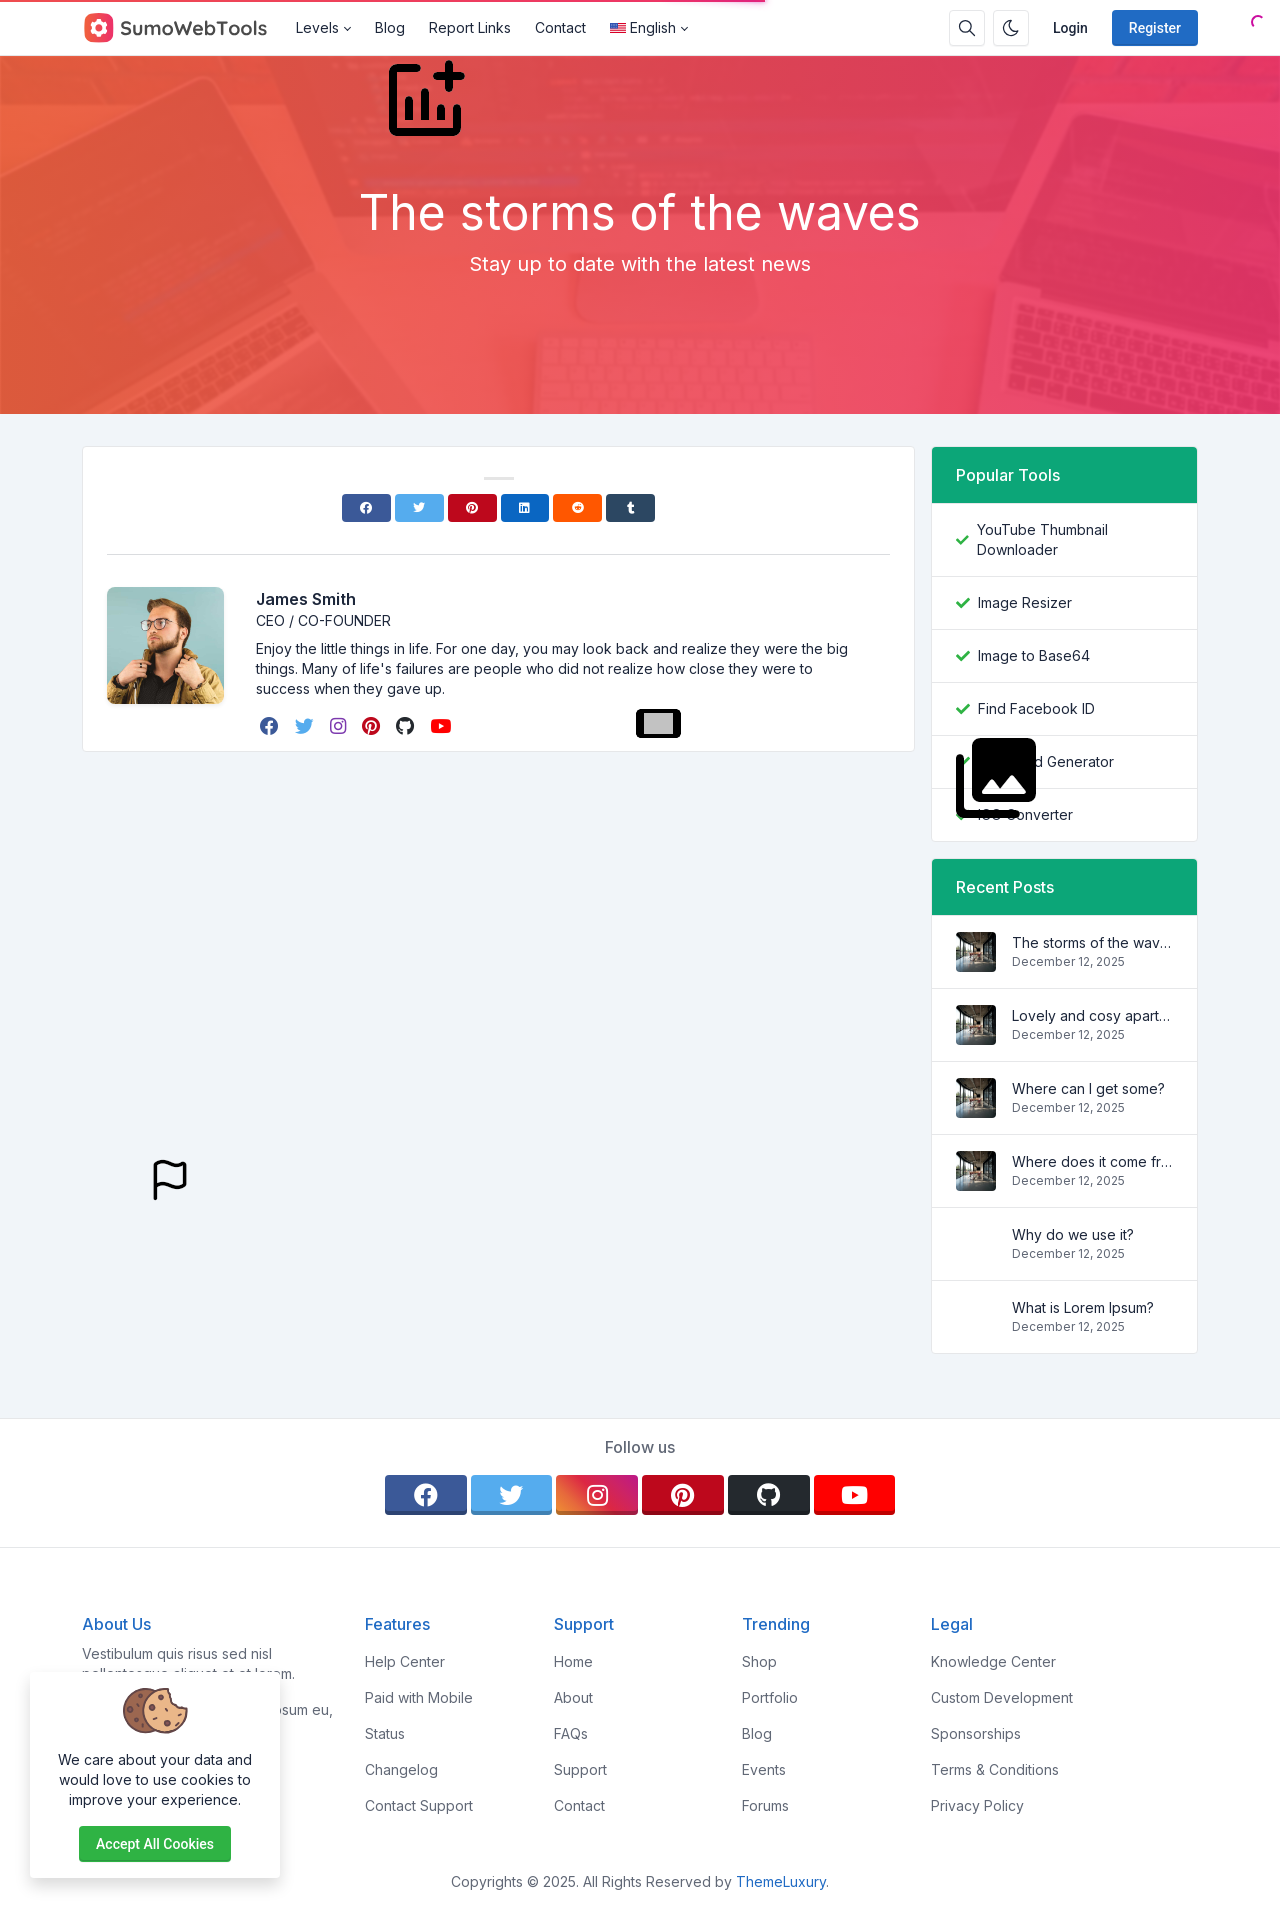 The height and width of the screenshot is (1908, 1280). Describe the element at coordinates (658, 723) in the screenshot. I see `switch to landscape orientation` at that location.